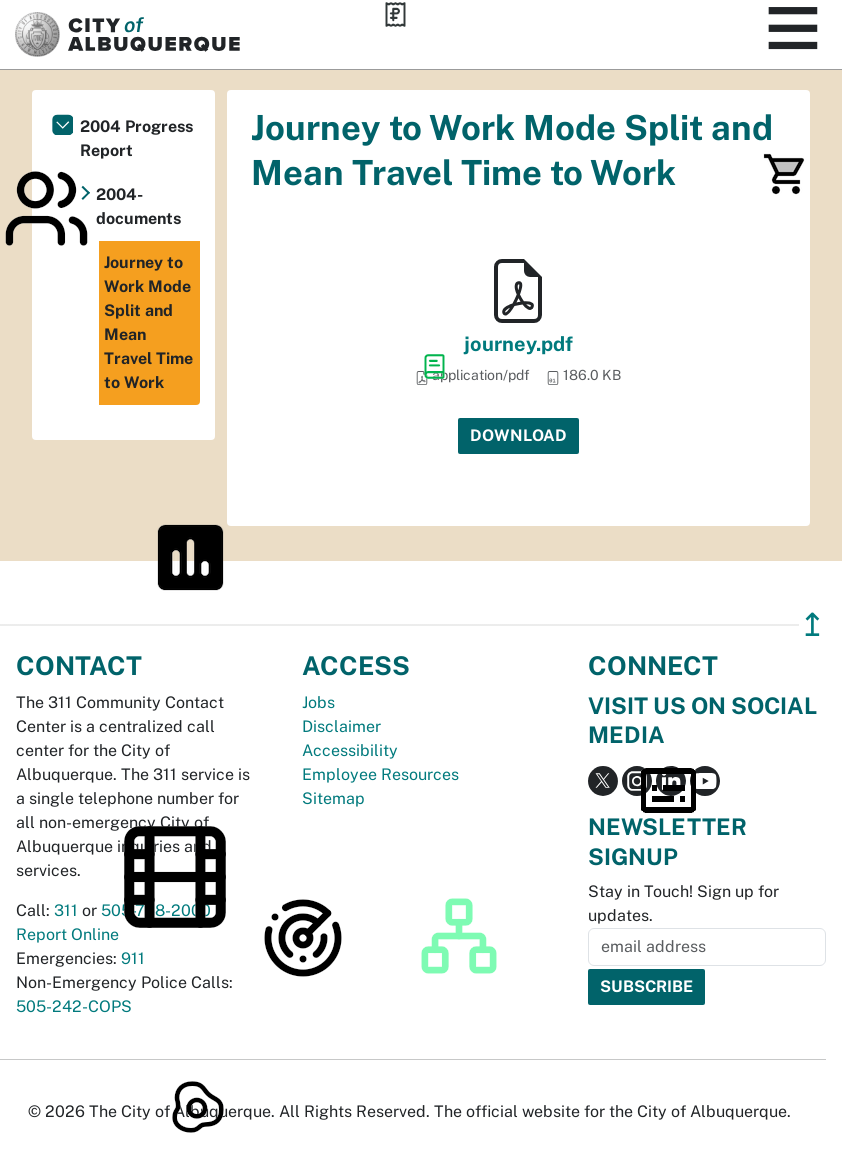 This screenshot has width=842, height=1155. What do you see at coordinates (303, 938) in the screenshot?
I see `scan for nearby devices or signals` at bounding box center [303, 938].